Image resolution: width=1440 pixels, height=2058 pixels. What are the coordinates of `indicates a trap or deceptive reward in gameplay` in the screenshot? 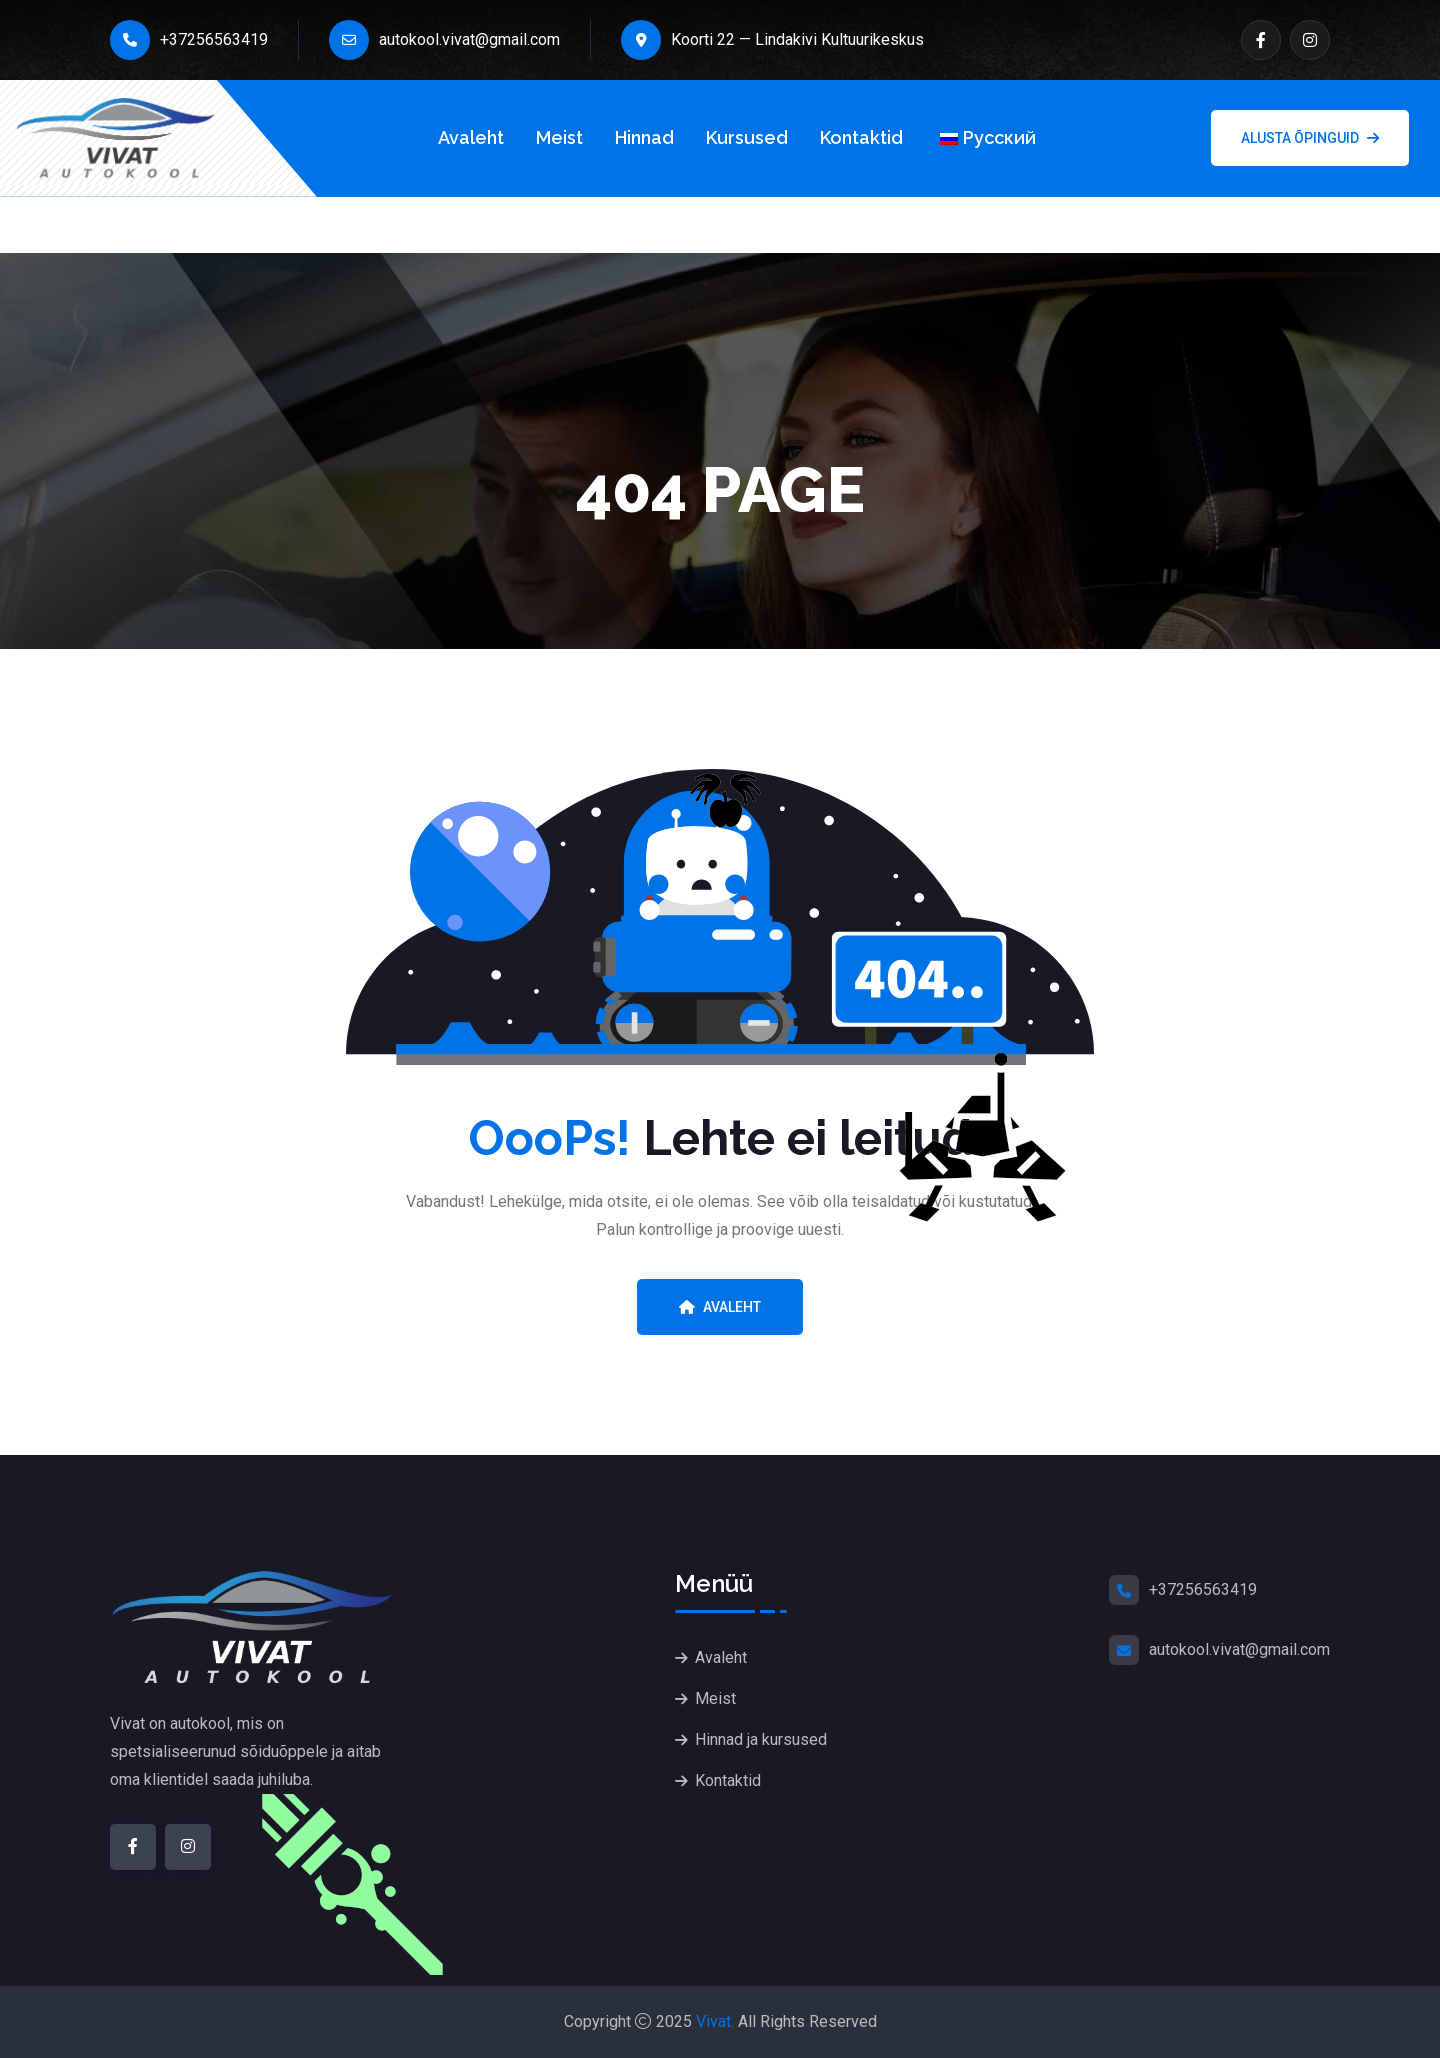 It's located at (725, 797).